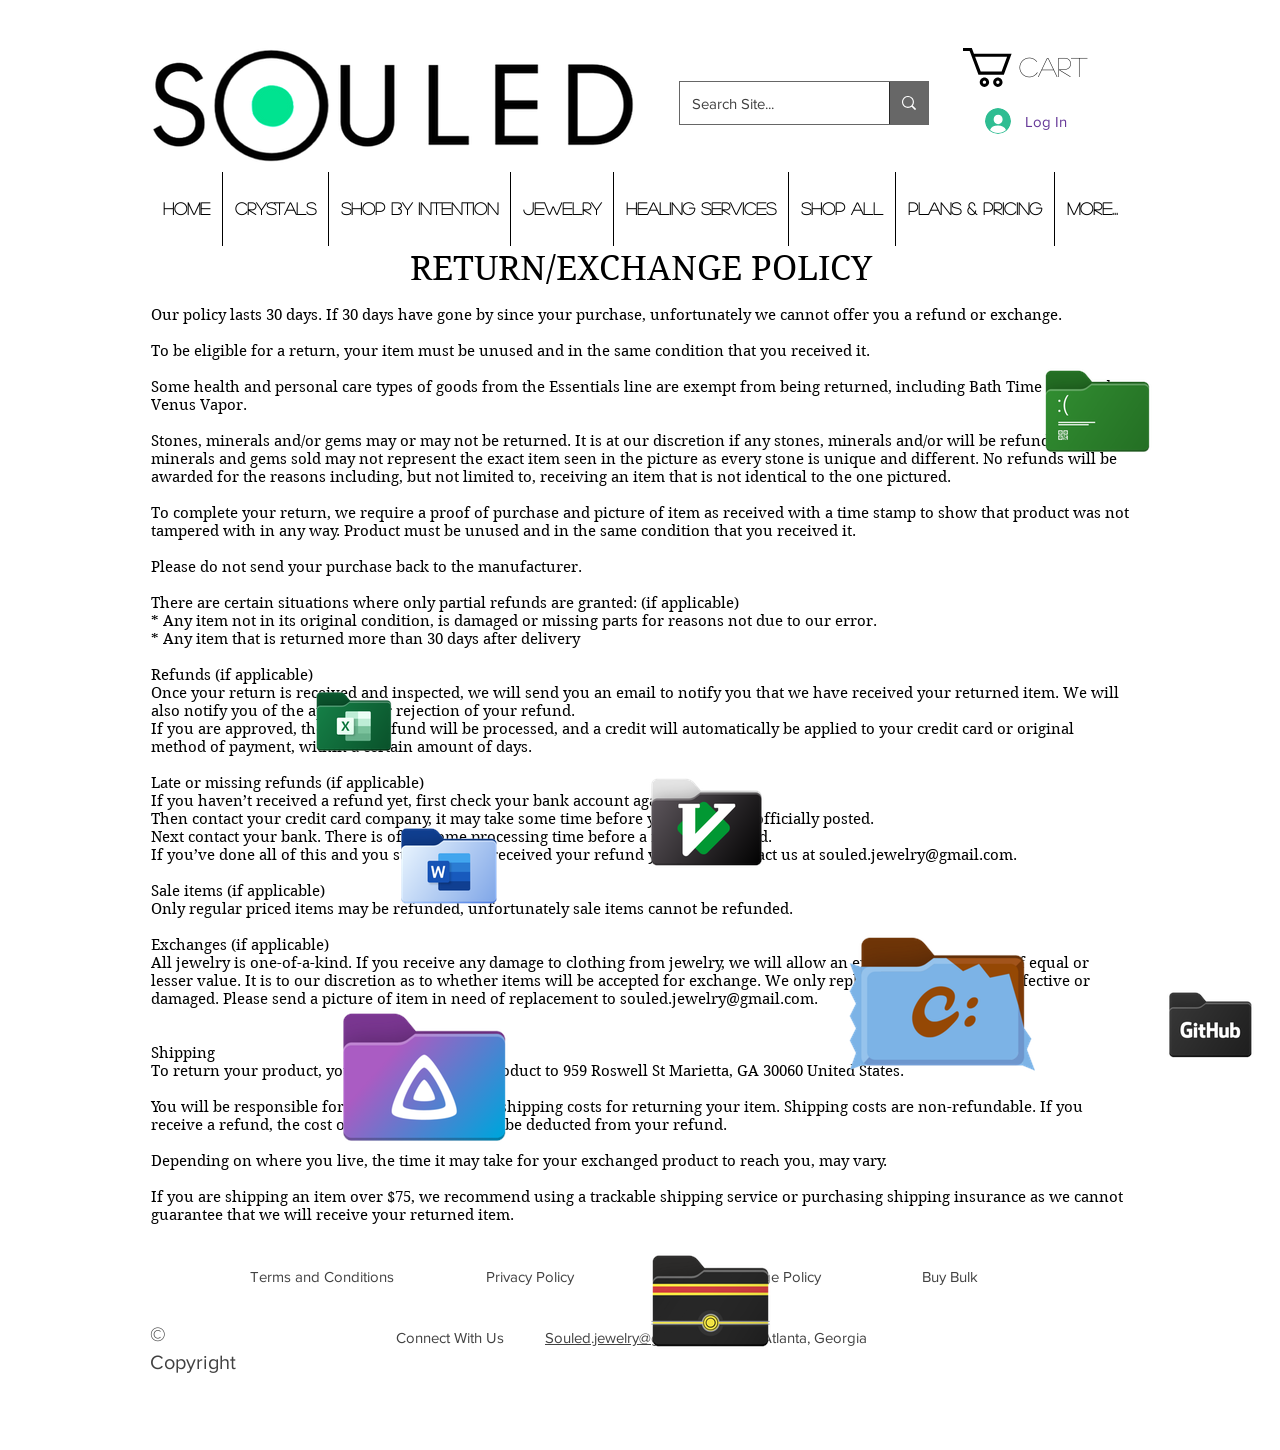 This screenshot has width=1280, height=1450. Describe the element at coordinates (1210, 1027) in the screenshot. I see `open github repositories folder` at that location.